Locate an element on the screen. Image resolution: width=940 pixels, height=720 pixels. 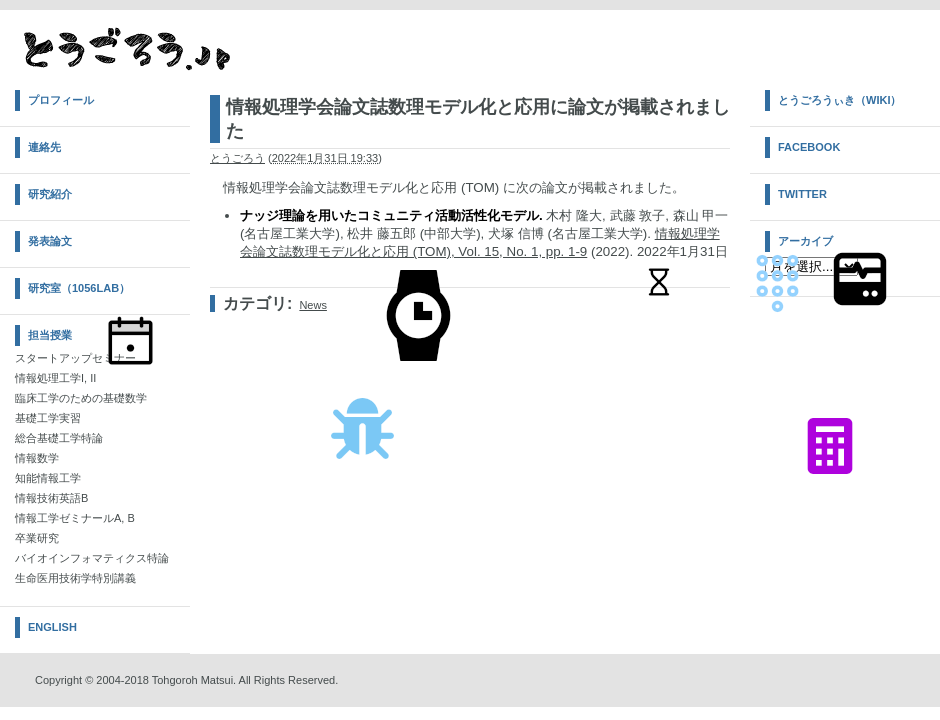
view time or clock settings is located at coordinates (418, 315).